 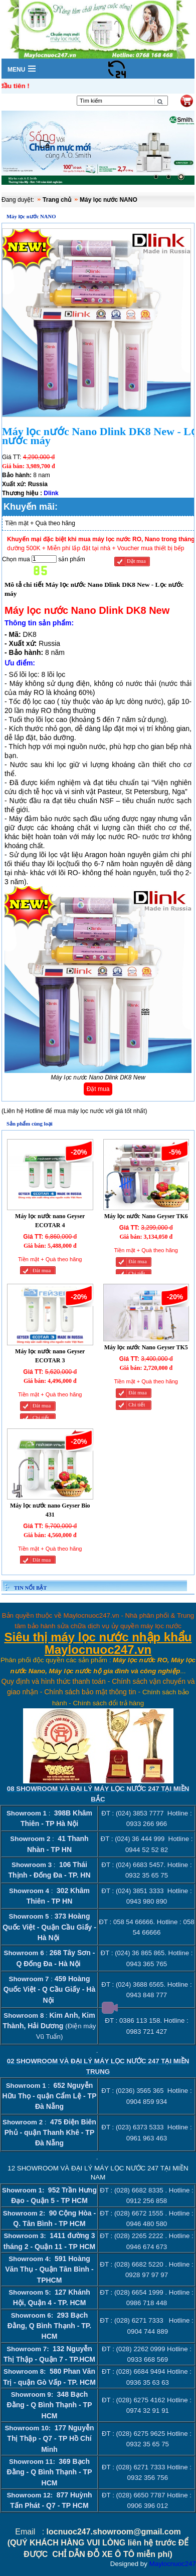 I want to click on start a video call, so click(x=110, y=2008).